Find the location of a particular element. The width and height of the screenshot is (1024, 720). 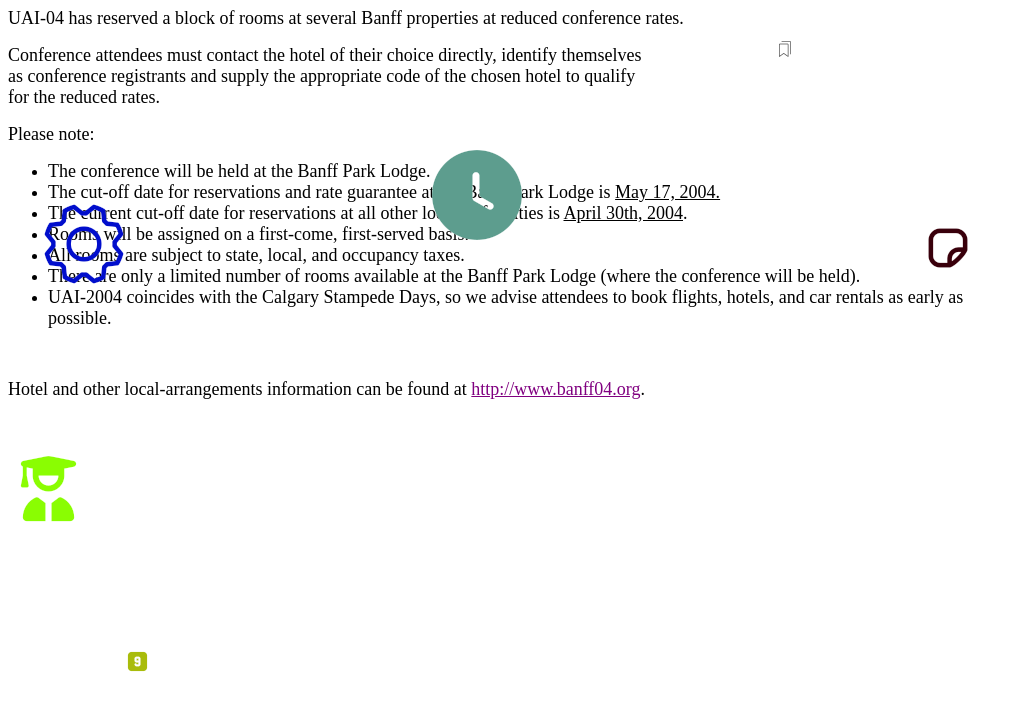

add a sticker to your message is located at coordinates (948, 248).